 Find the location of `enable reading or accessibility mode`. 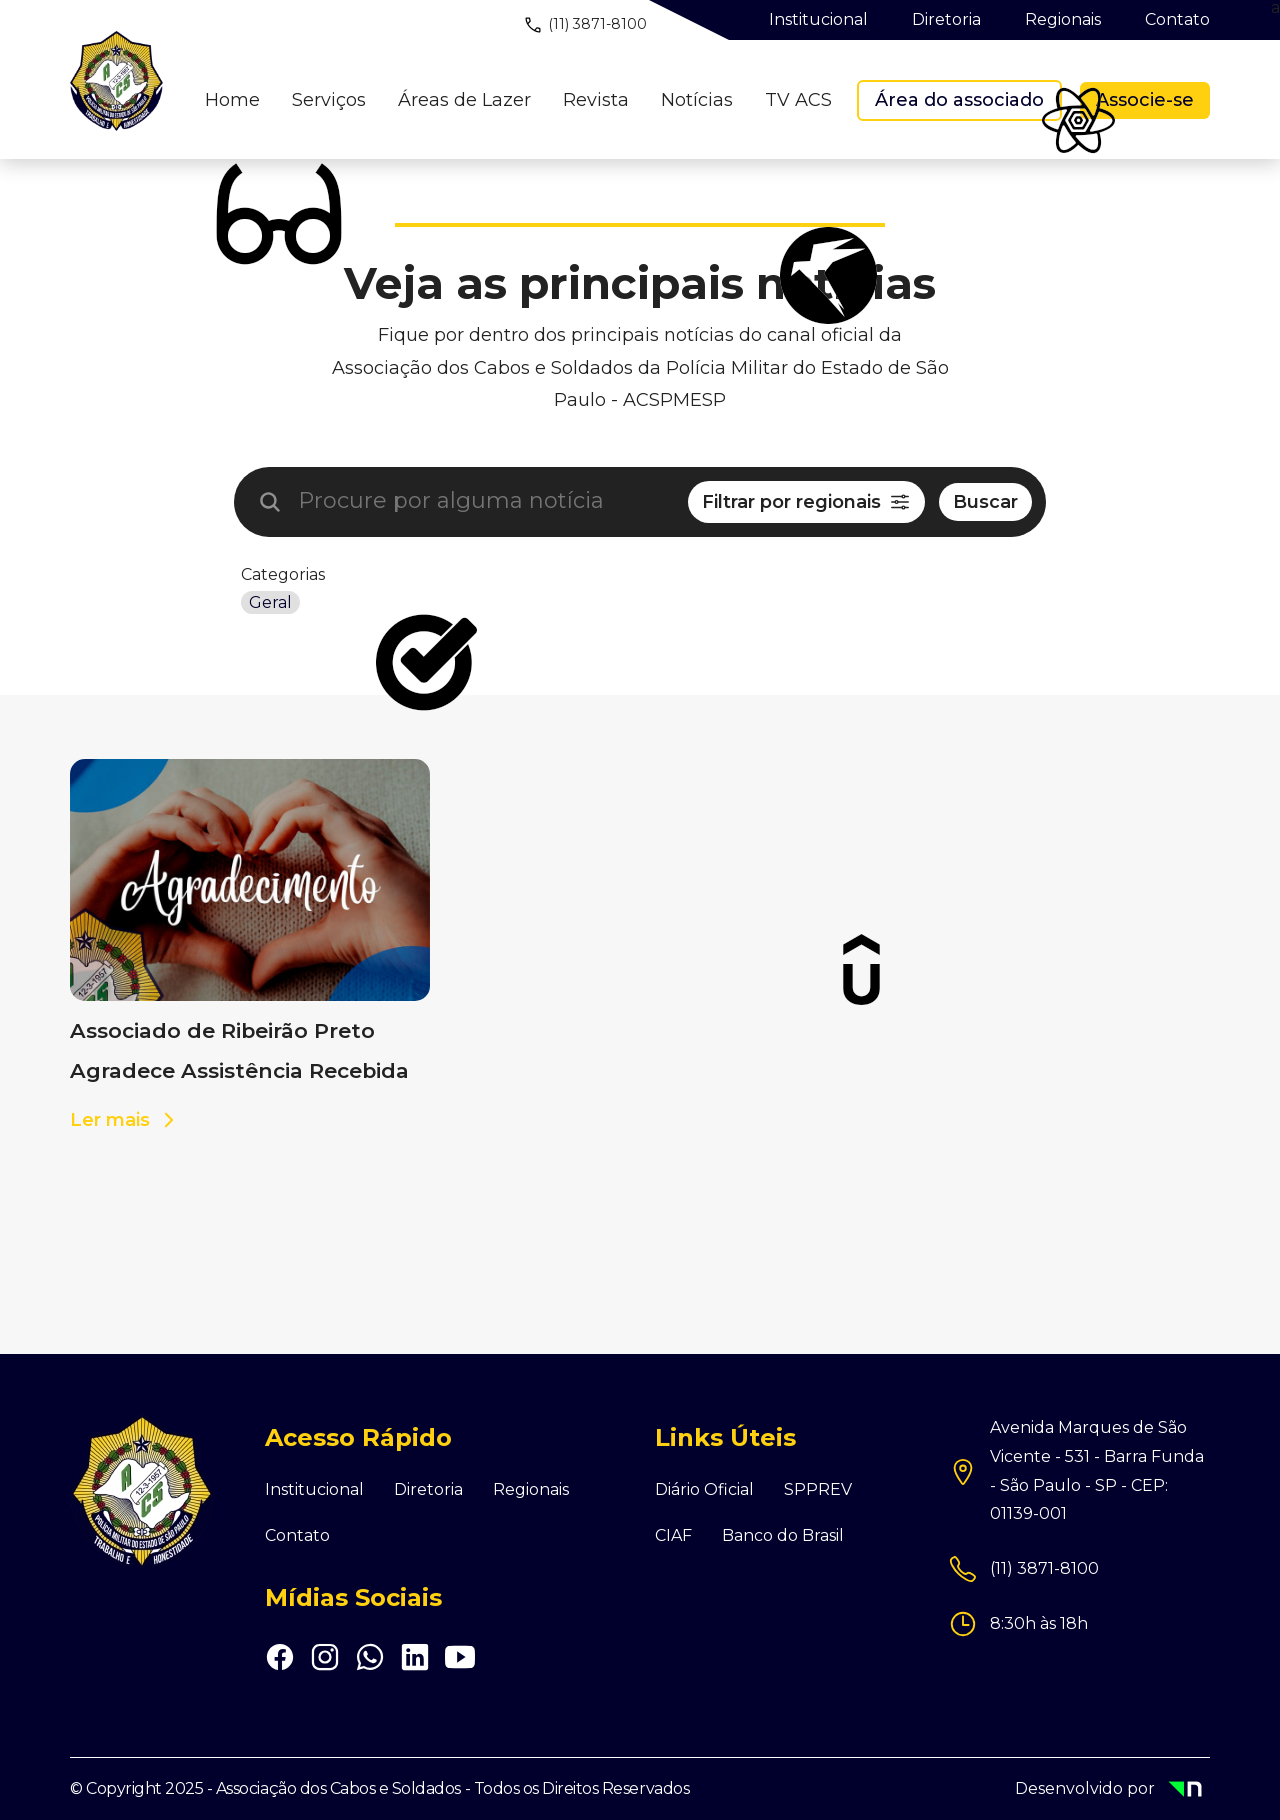

enable reading or accessibility mode is located at coordinates (279, 219).